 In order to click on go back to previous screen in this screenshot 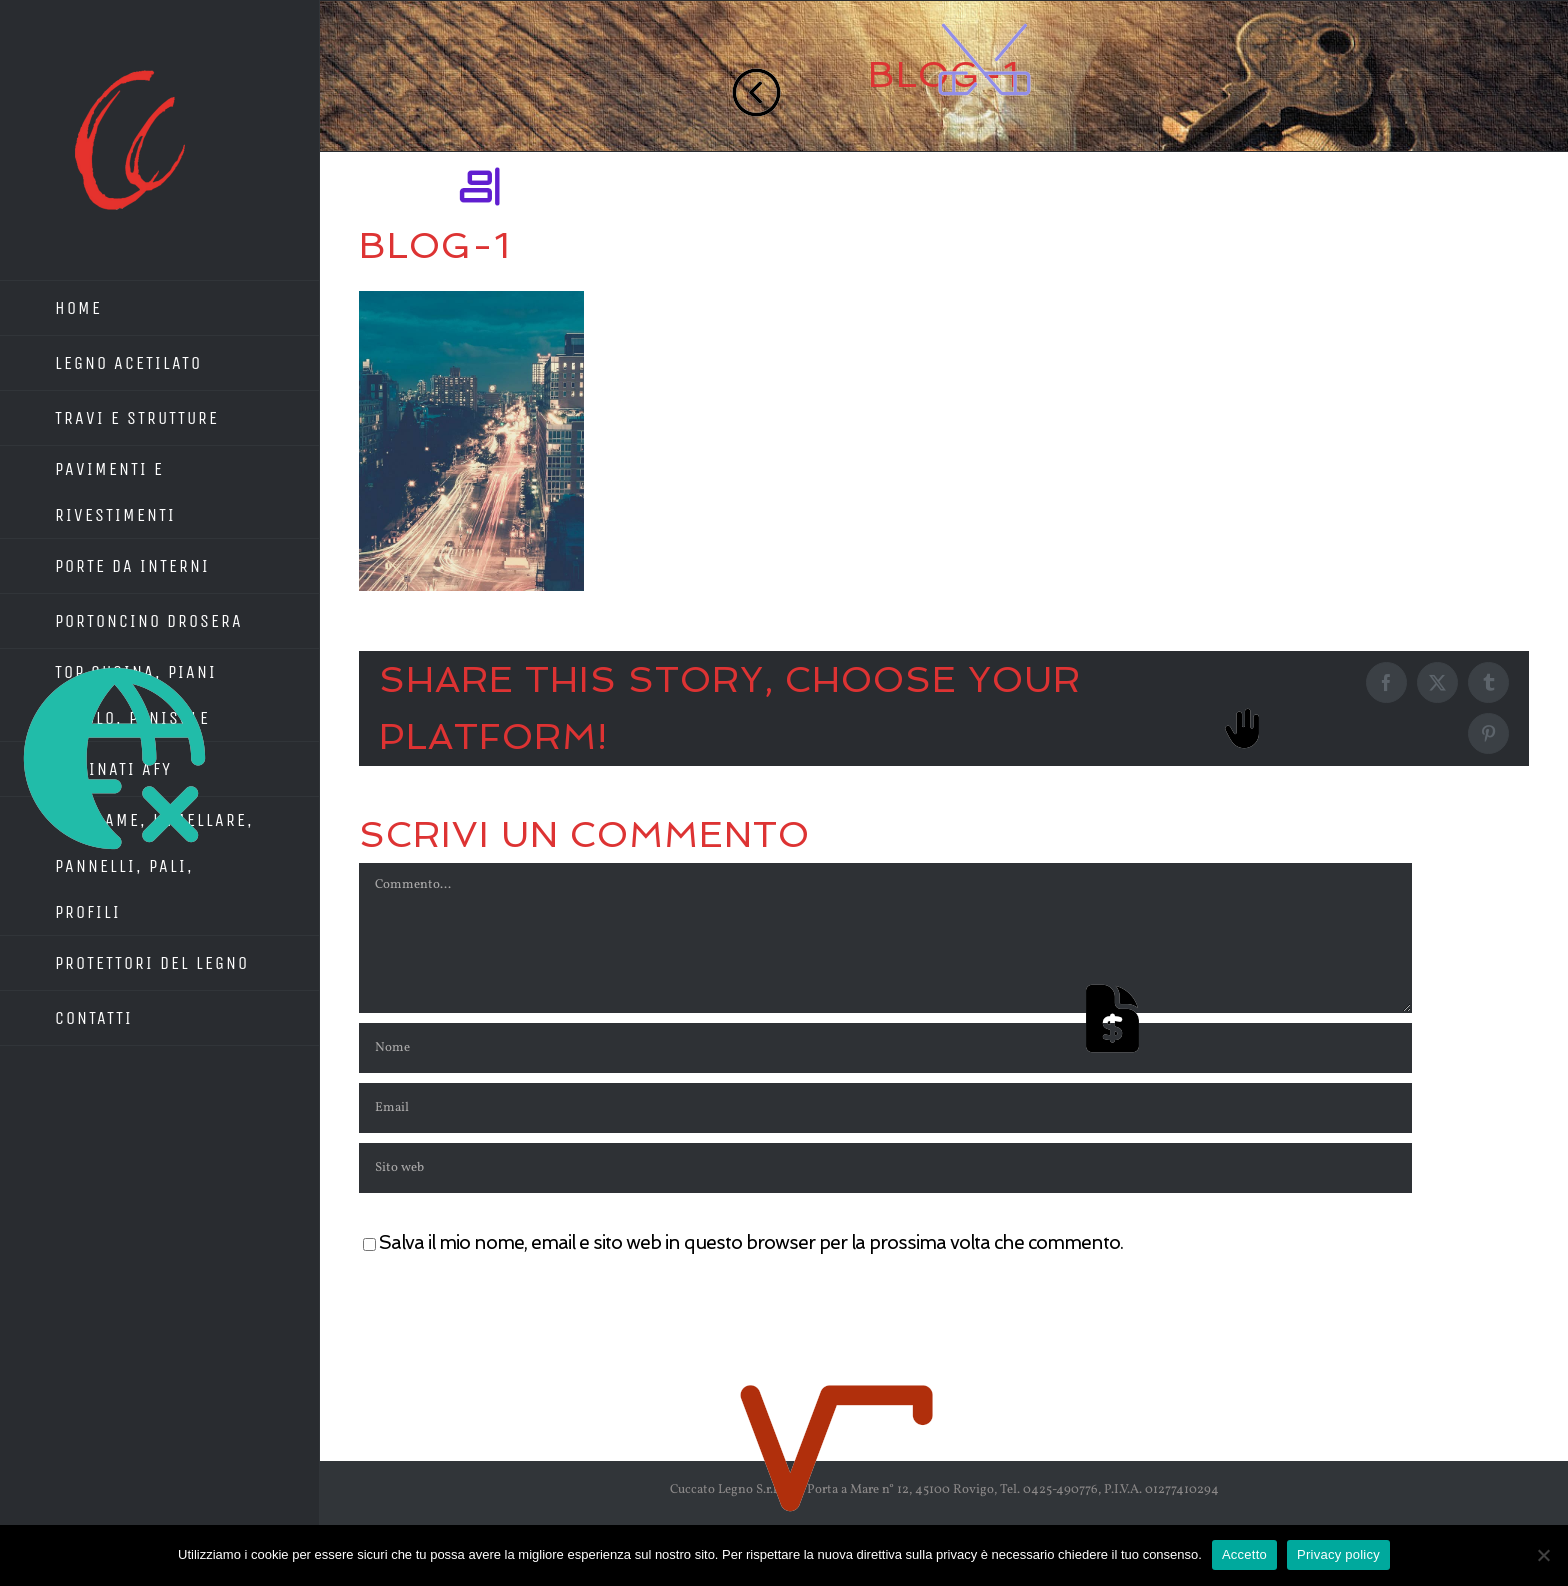, I will do `click(756, 92)`.